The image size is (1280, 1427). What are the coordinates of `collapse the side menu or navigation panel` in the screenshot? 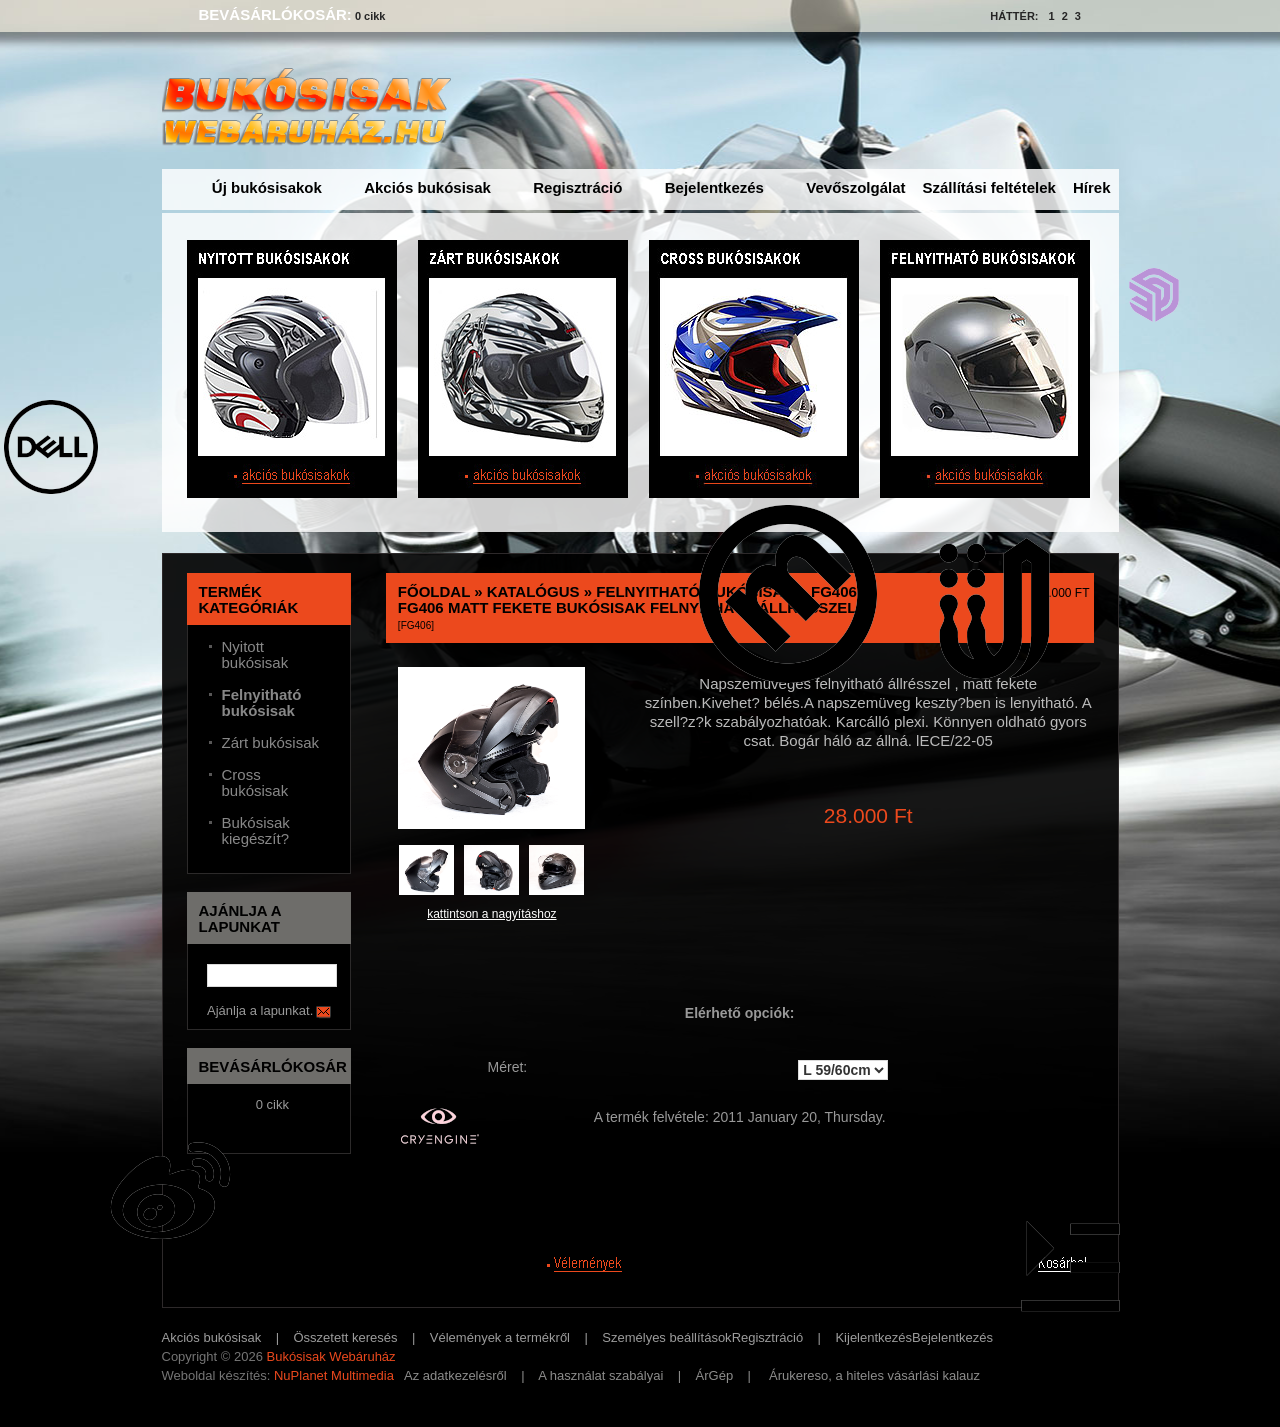 It's located at (1070, 1267).